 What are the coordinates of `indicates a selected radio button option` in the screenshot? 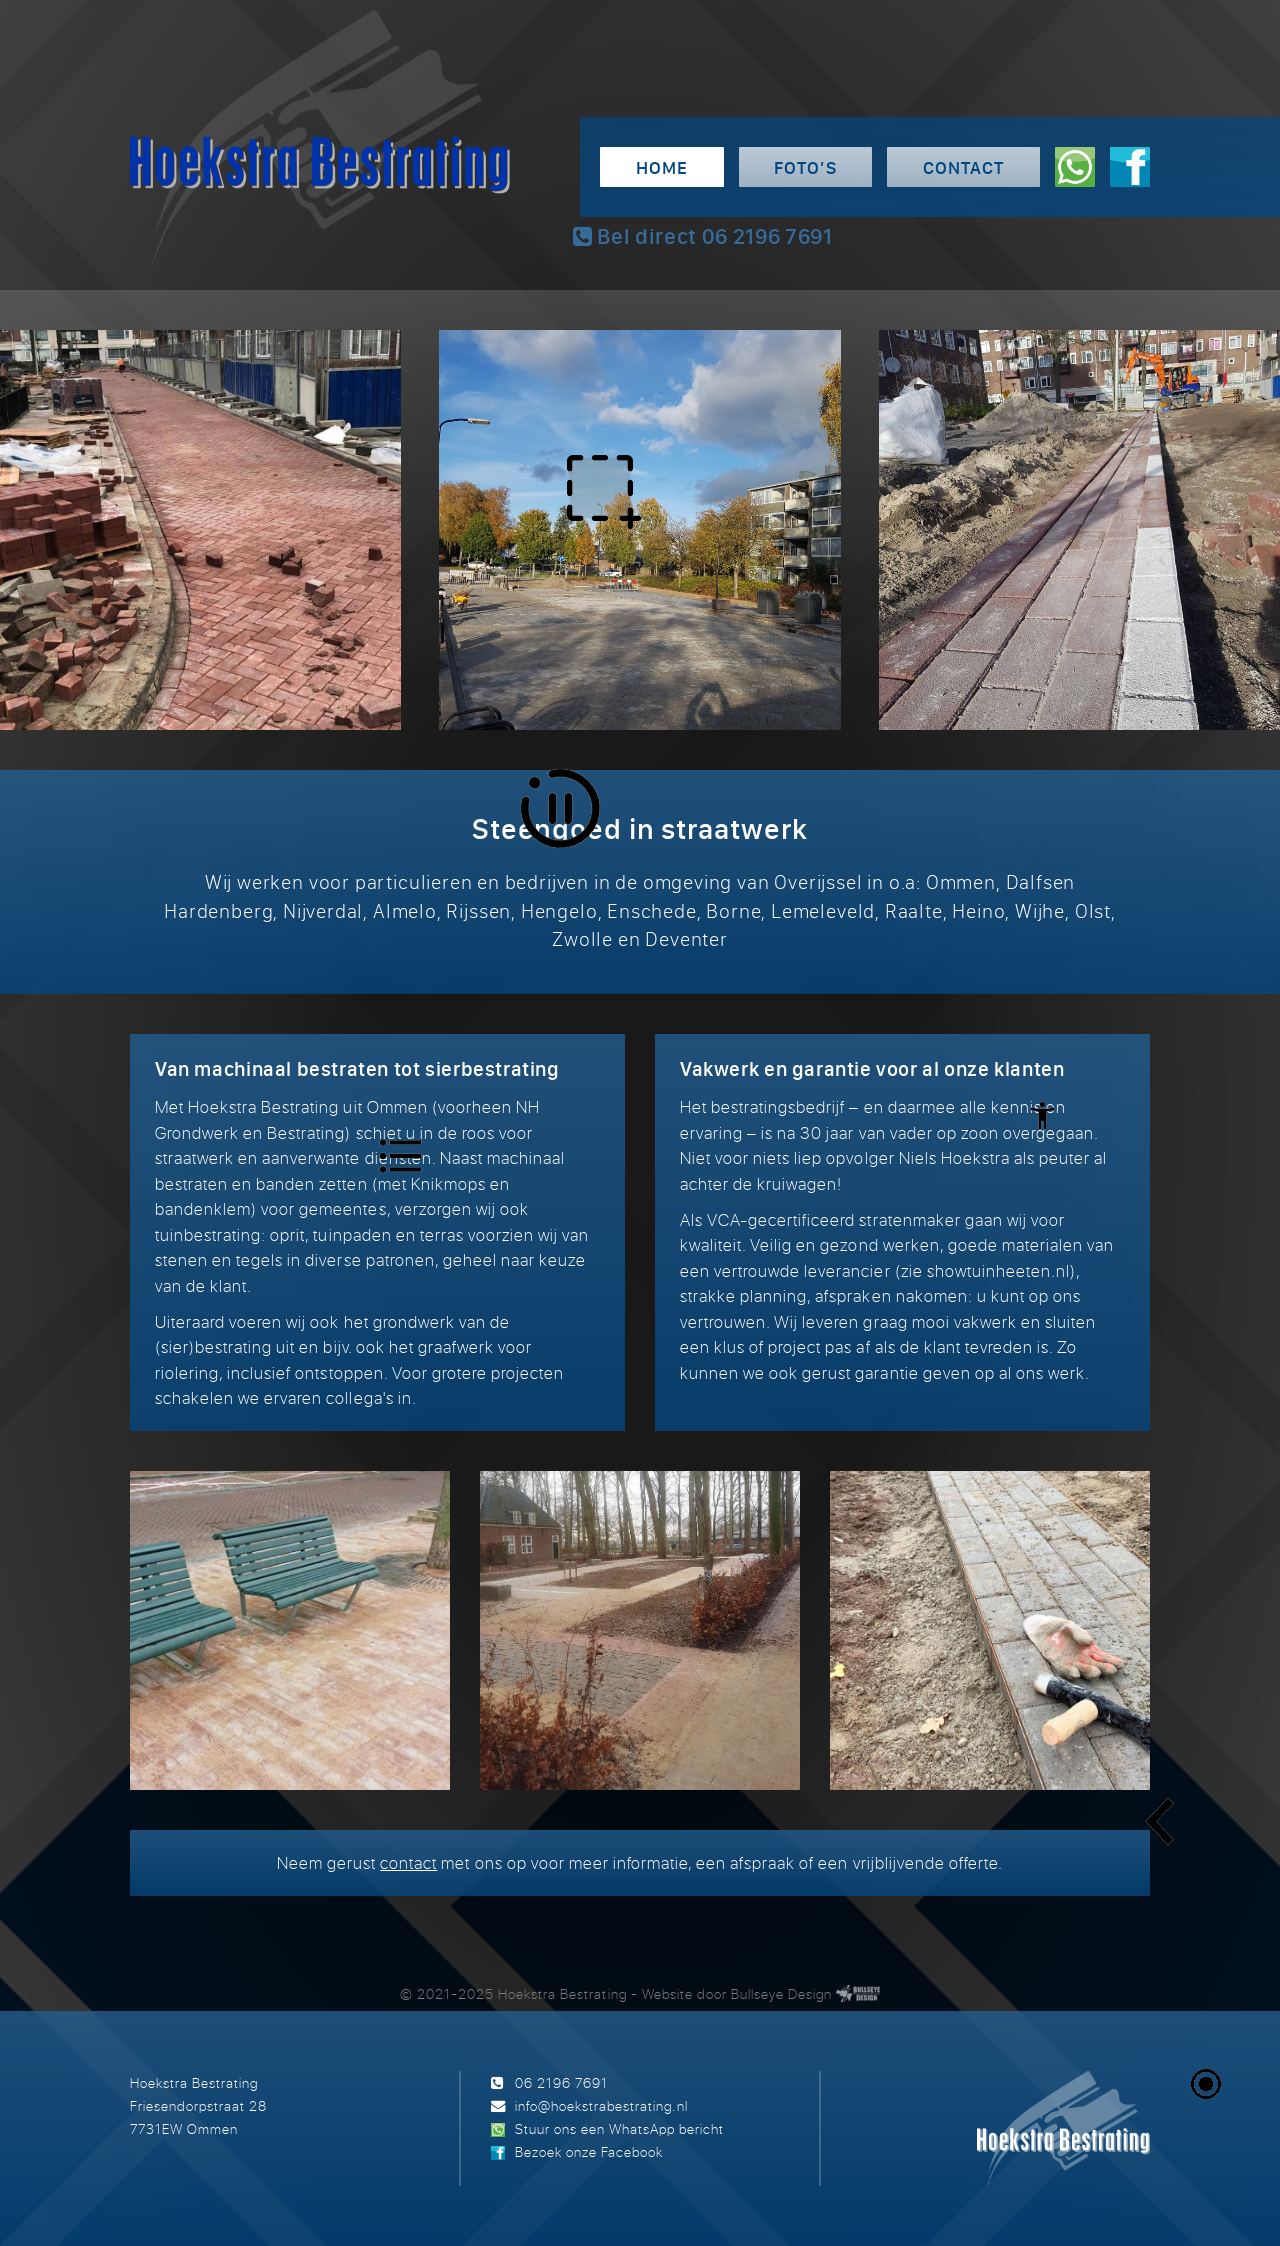 It's located at (1206, 2084).